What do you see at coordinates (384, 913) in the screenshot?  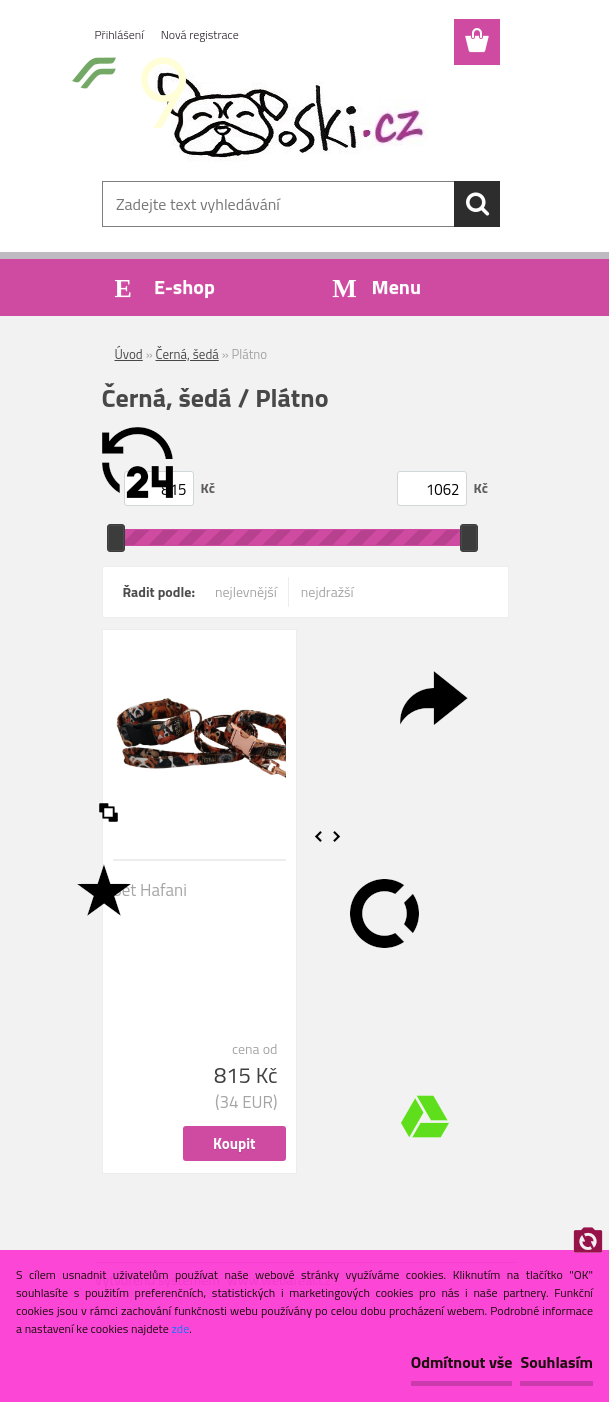 I see `visit open collective profile or page` at bounding box center [384, 913].